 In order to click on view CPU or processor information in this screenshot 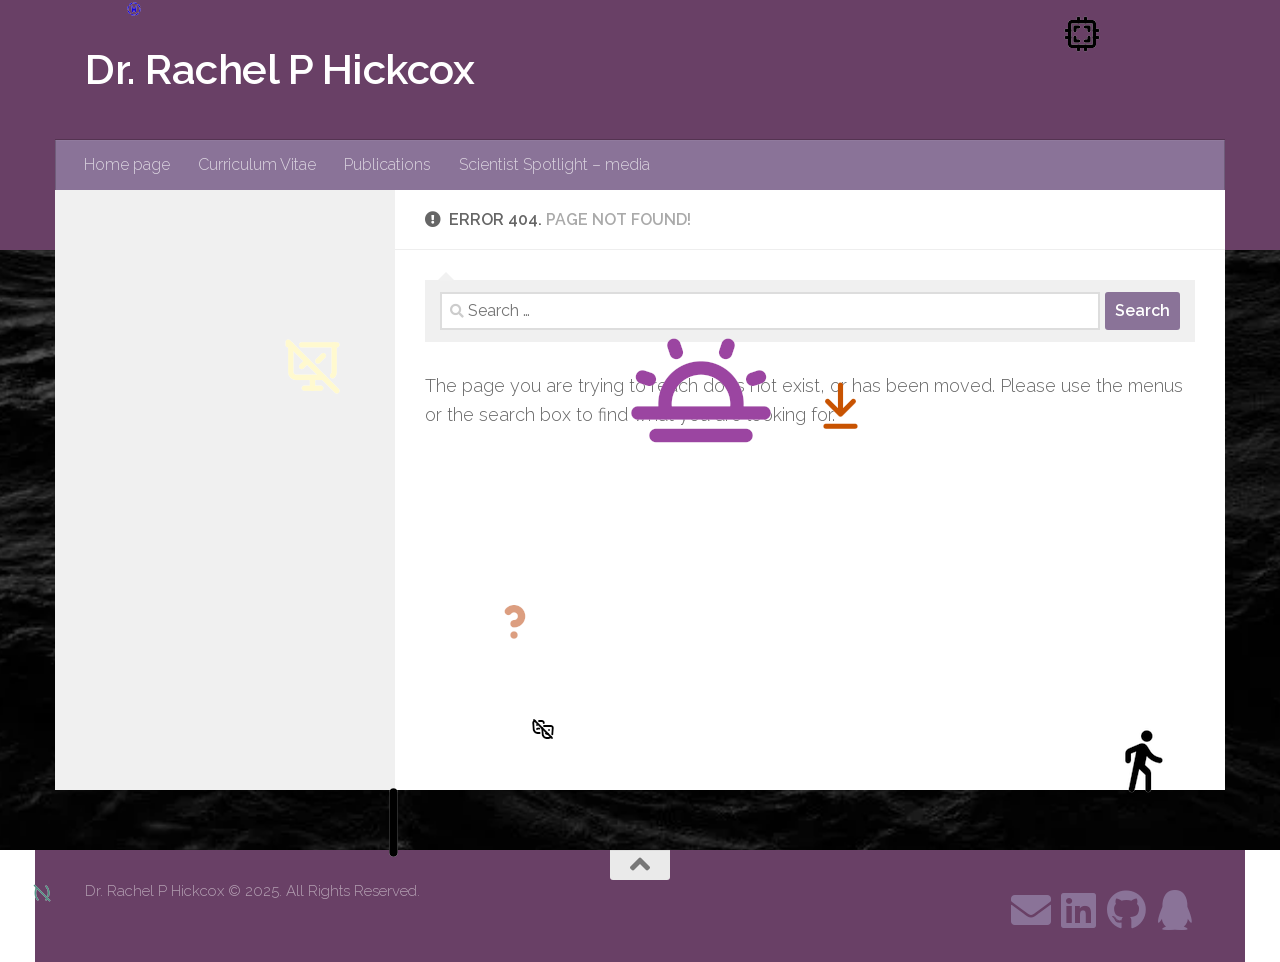, I will do `click(1082, 34)`.